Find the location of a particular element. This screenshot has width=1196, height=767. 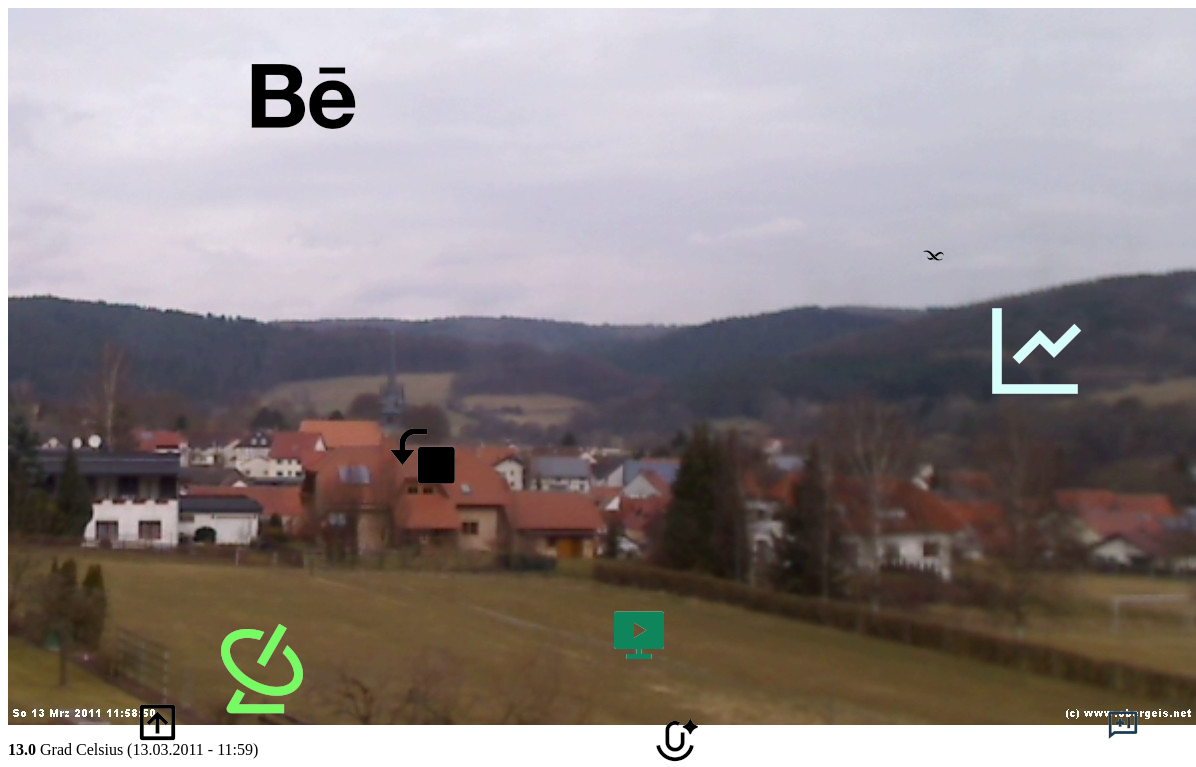

start a presentation slideshow is located at coordinates (639, 634).